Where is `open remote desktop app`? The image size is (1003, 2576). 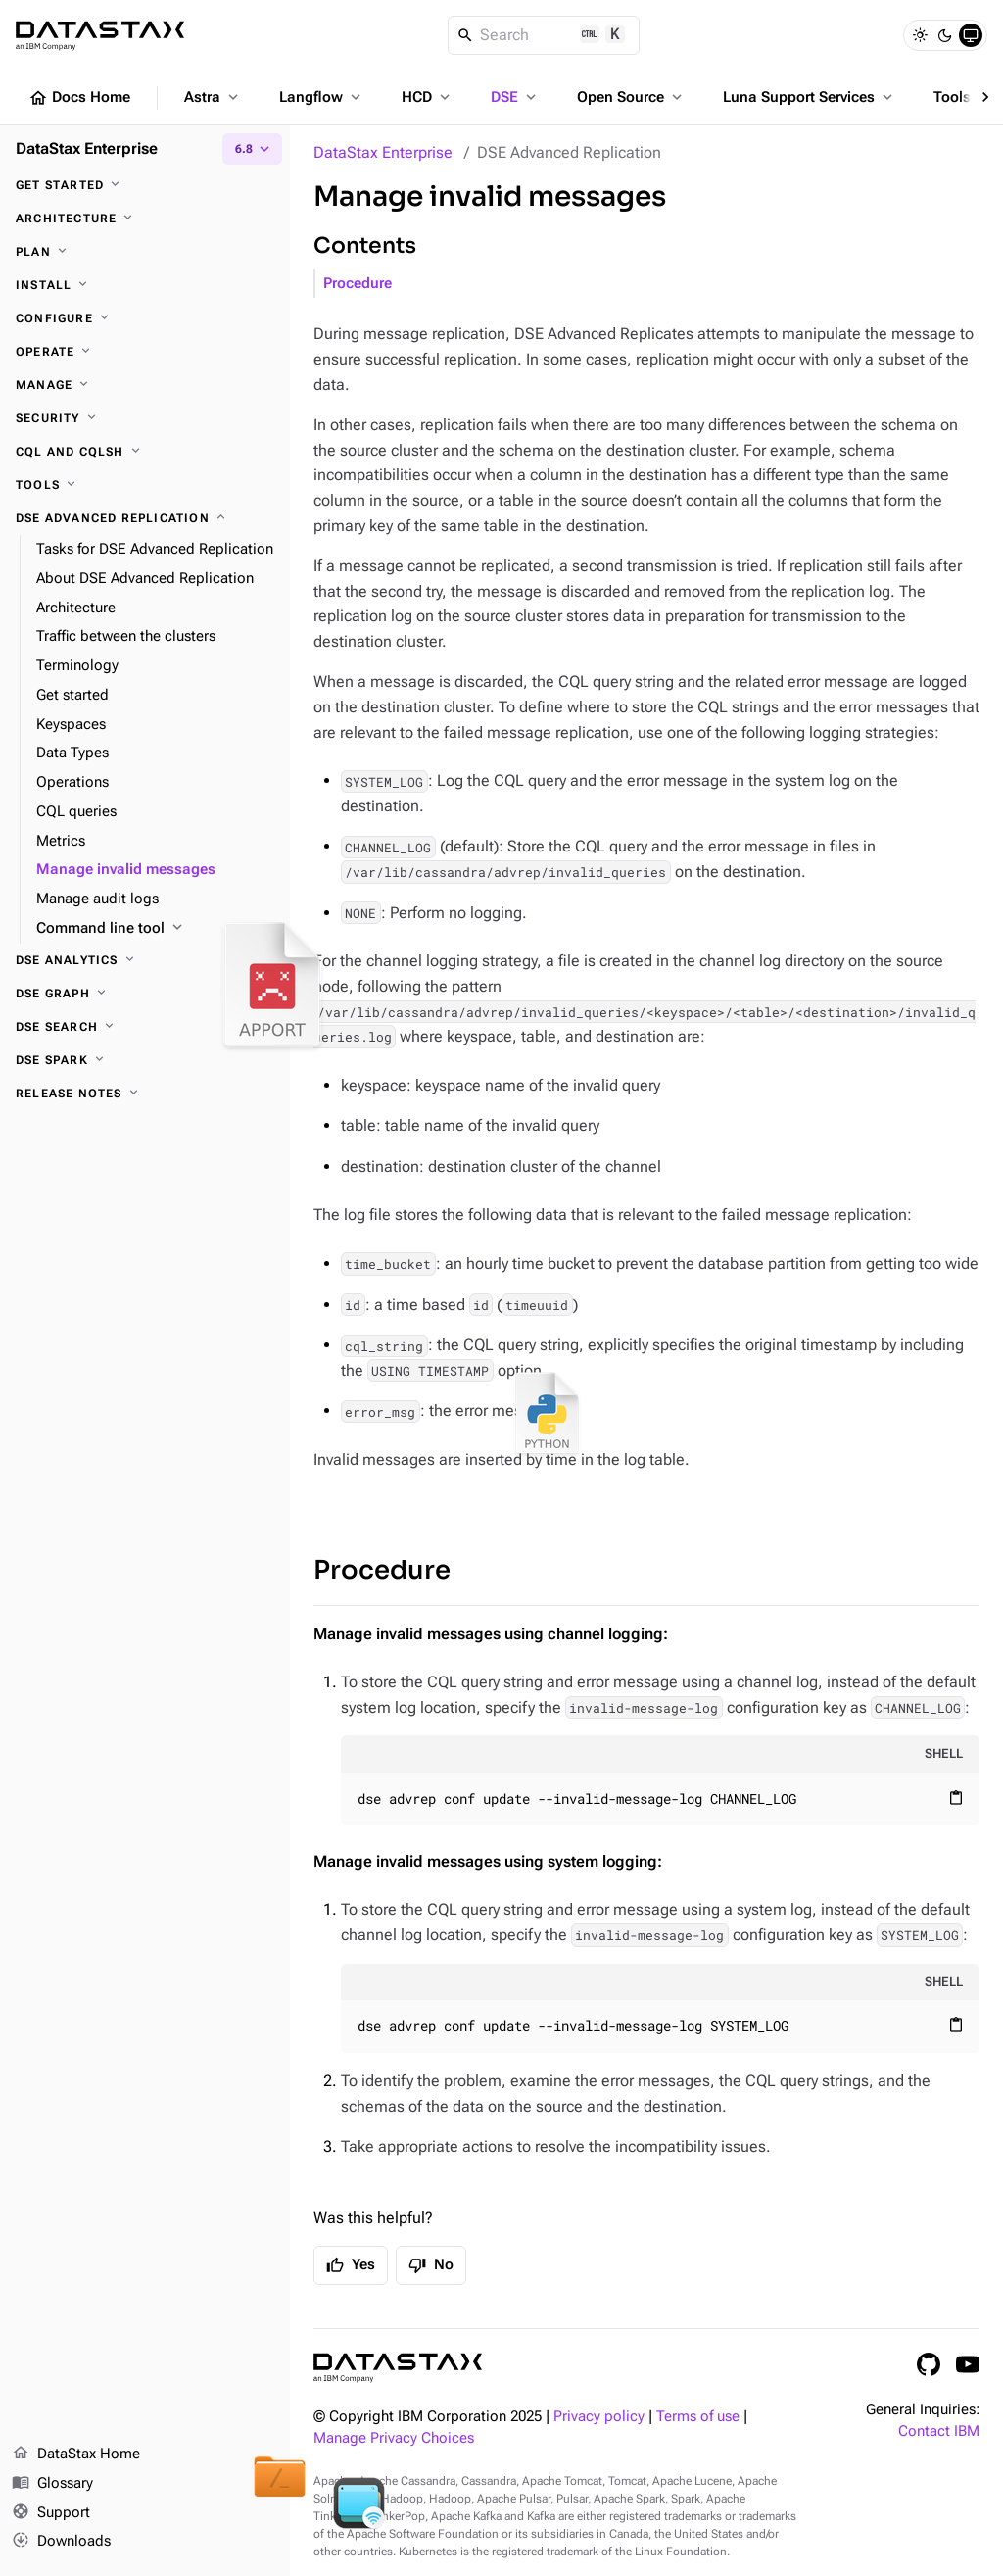 open remote desktop app is located at coordinates (358, 2503).